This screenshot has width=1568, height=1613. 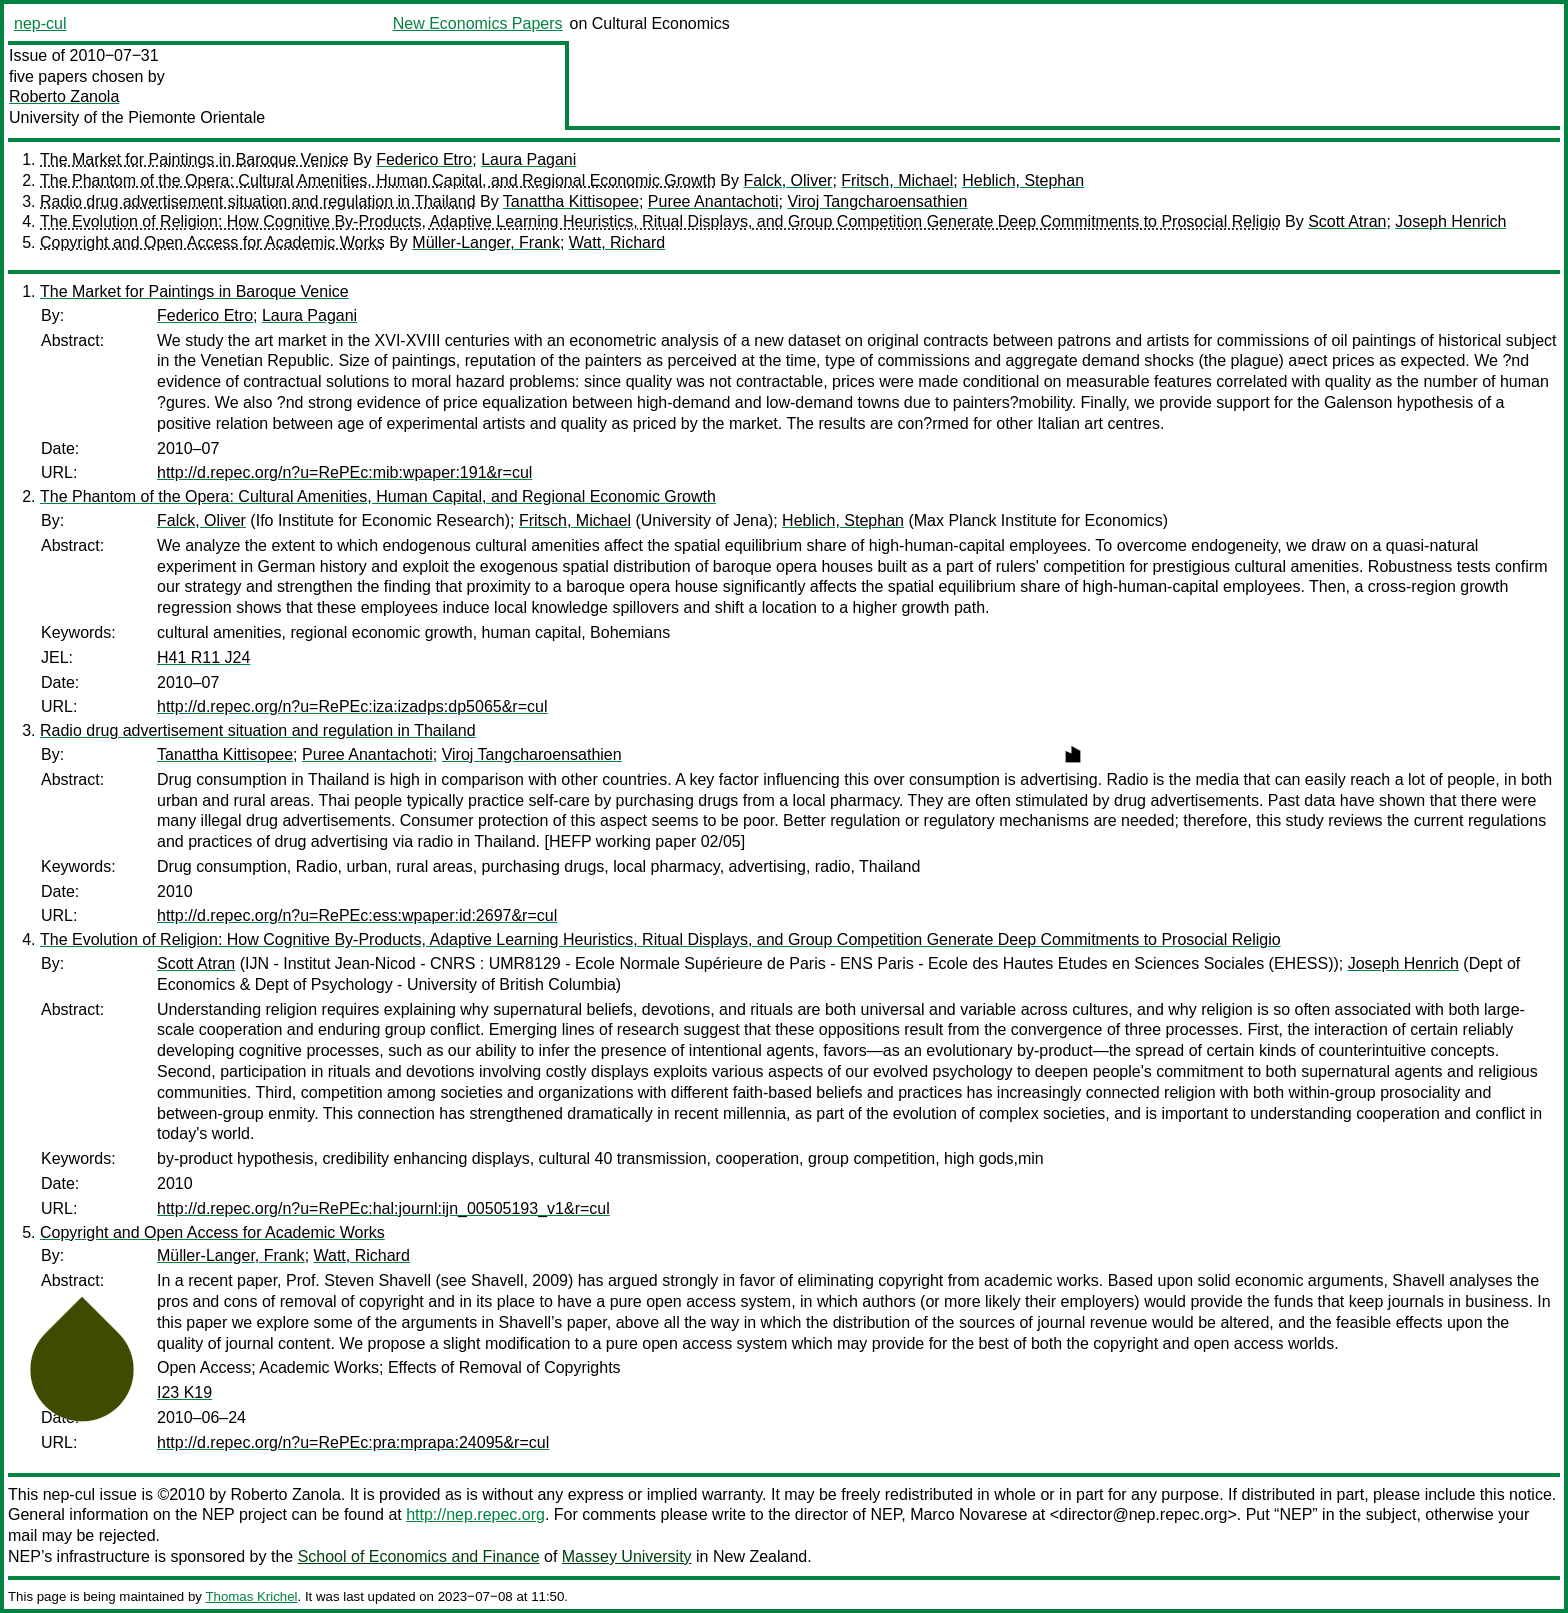 I want to click on select a color from a palette or color picker, so click(x=82, y=1364).